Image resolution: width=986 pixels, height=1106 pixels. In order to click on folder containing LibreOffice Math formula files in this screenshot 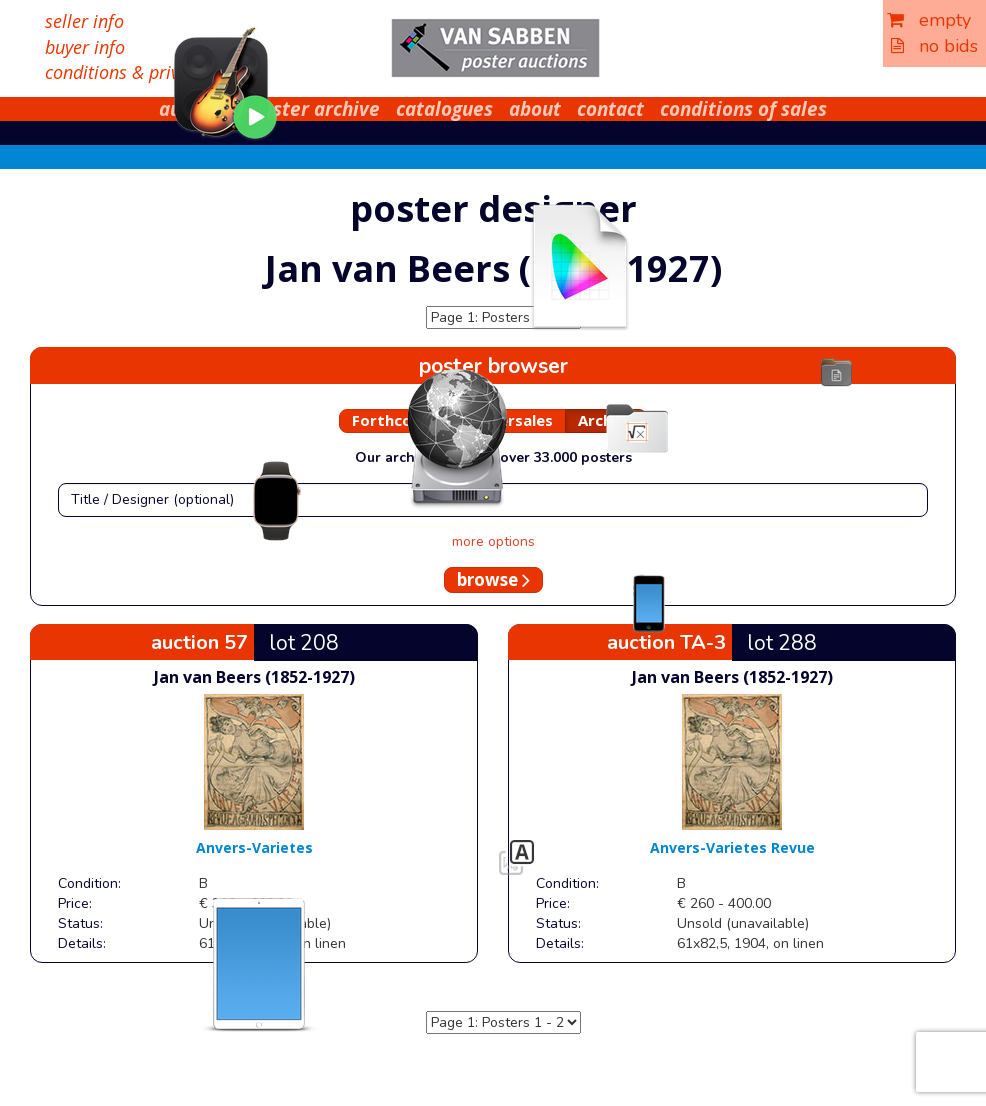, I will do `click(637, 430)`.